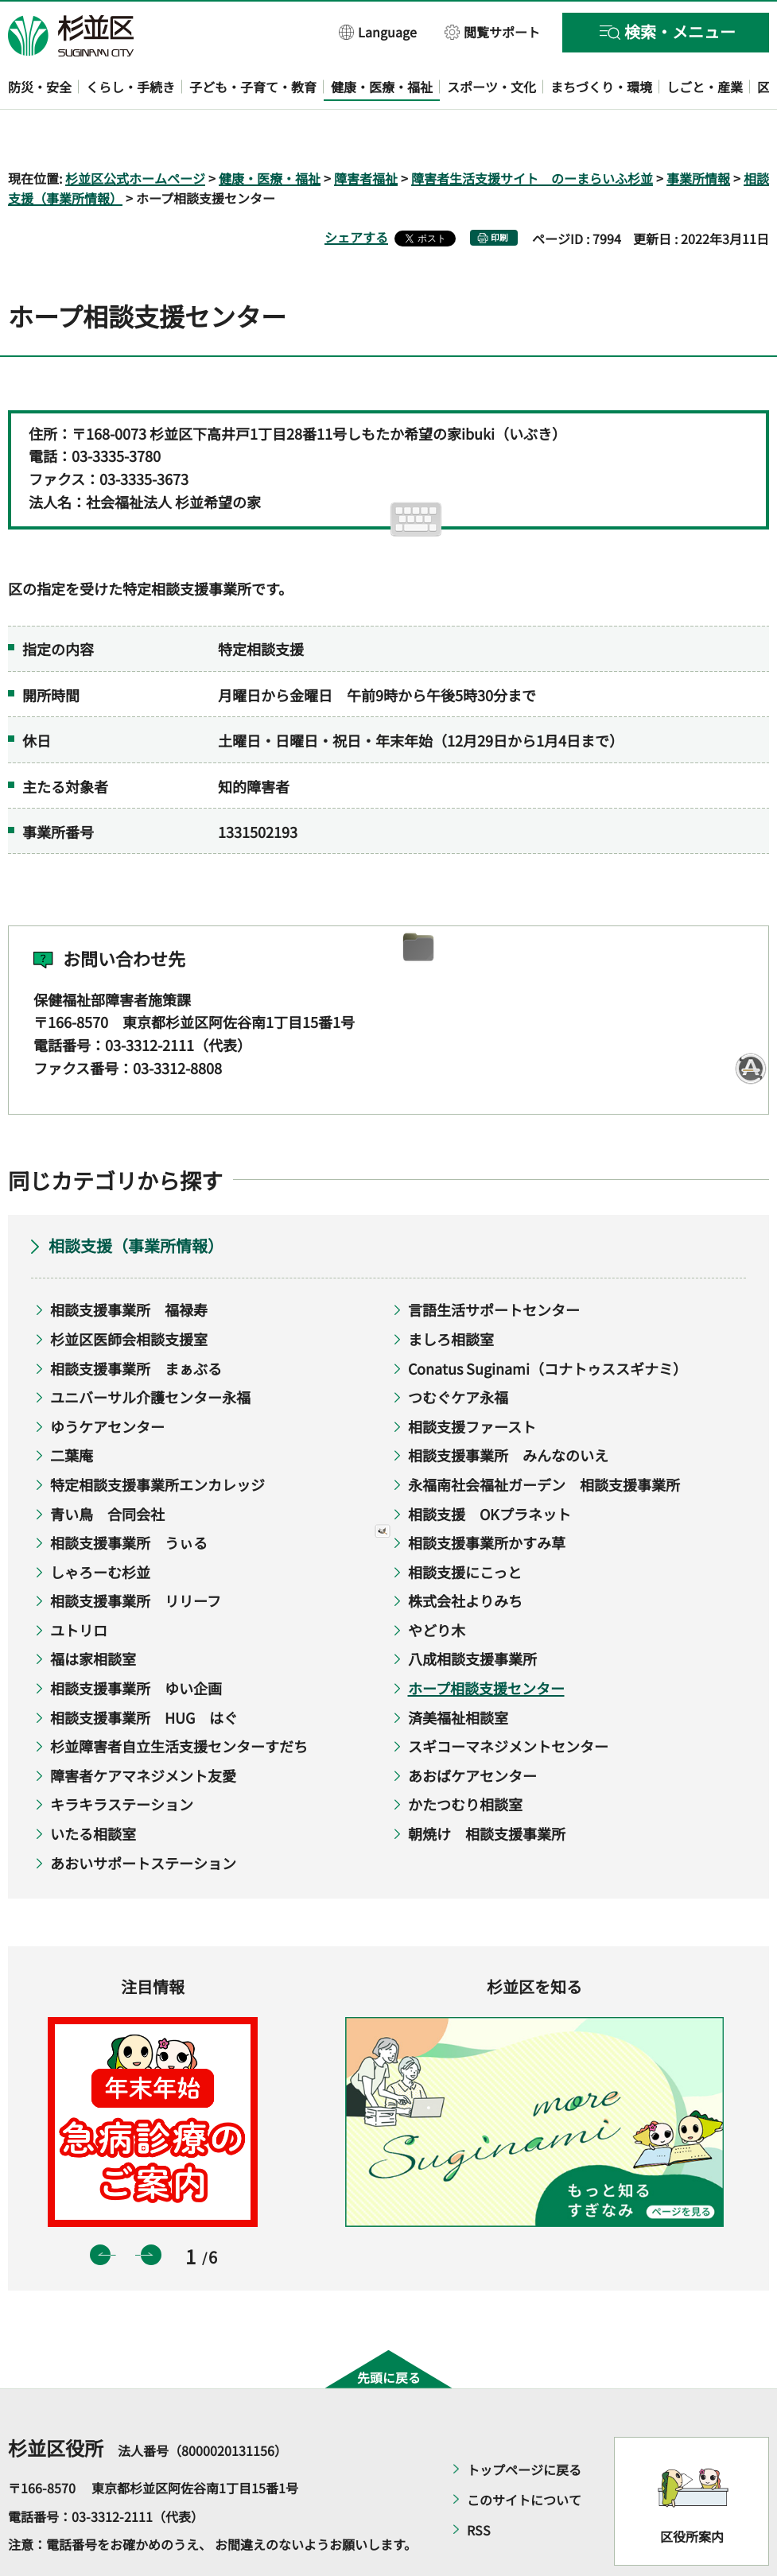 This screenshot has height=2576, width=777. I want to click on open a GIMP project file, so click(383, 1530).